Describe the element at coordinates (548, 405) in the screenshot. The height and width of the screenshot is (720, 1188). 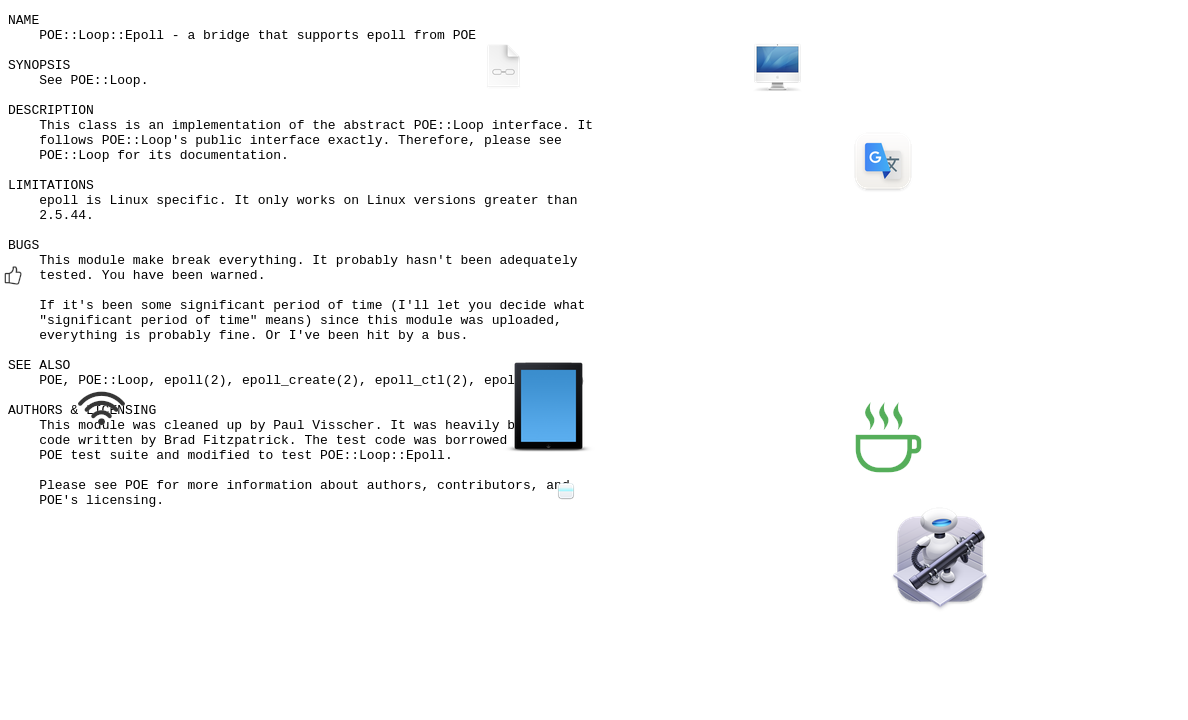
I see `iPad device connected to your system` at that location.